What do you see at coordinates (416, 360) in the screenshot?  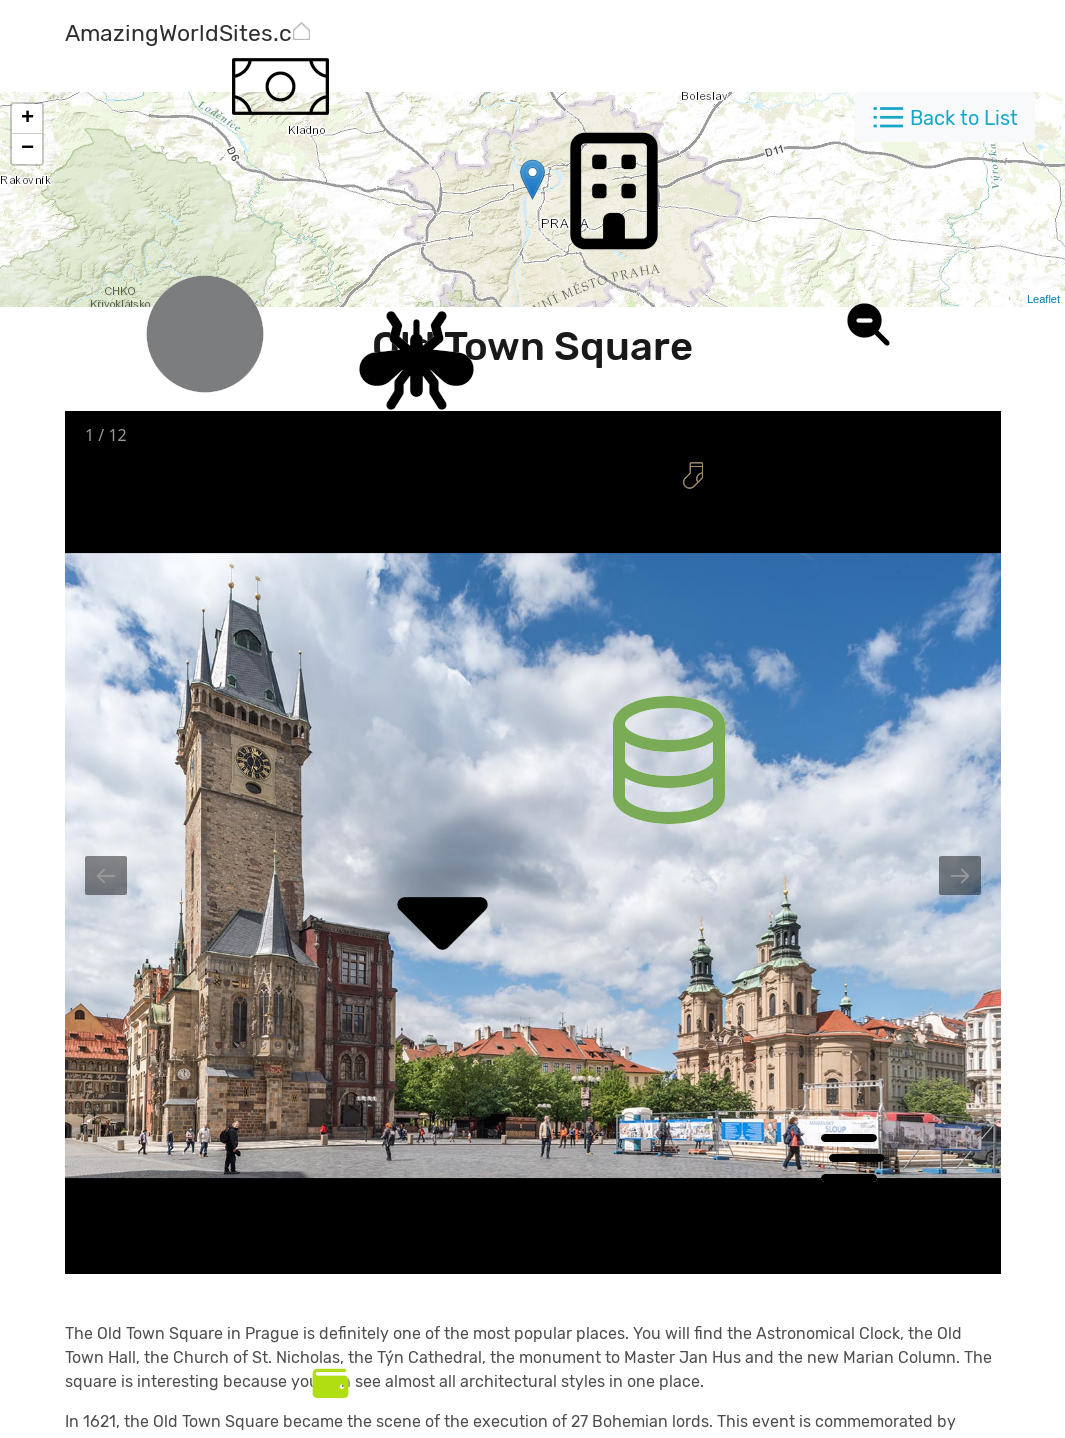 I see `indicates mosquito or insect activity in the area` at bounding box center [416, 360].